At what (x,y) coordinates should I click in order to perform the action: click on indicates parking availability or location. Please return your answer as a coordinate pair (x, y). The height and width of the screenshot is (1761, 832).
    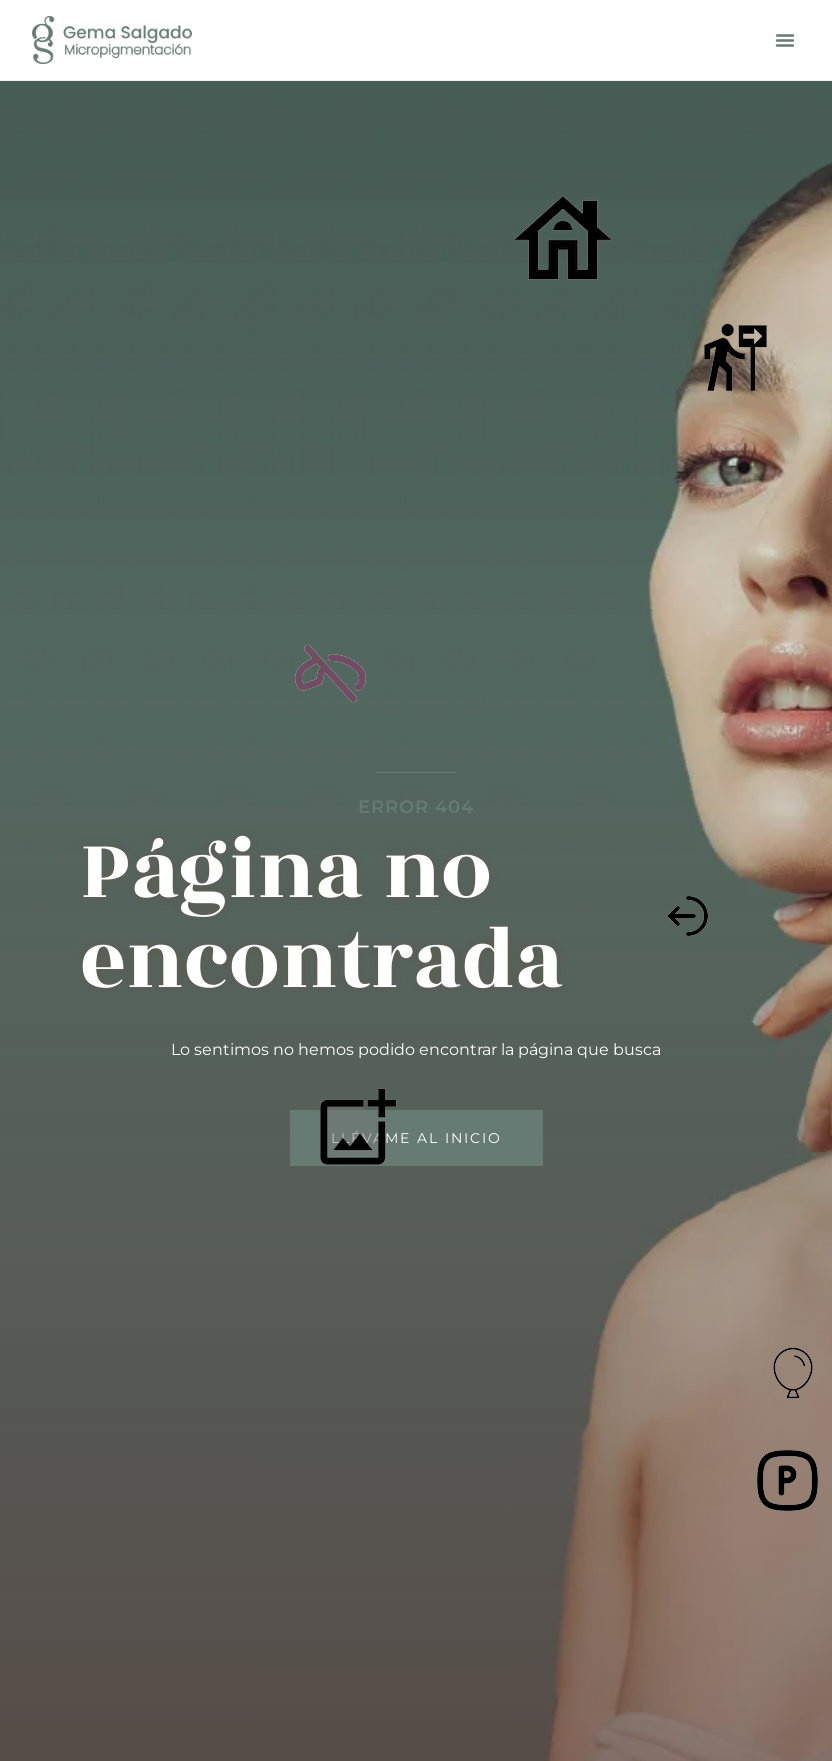
    Looking at the image, I should click on (787, 1480).